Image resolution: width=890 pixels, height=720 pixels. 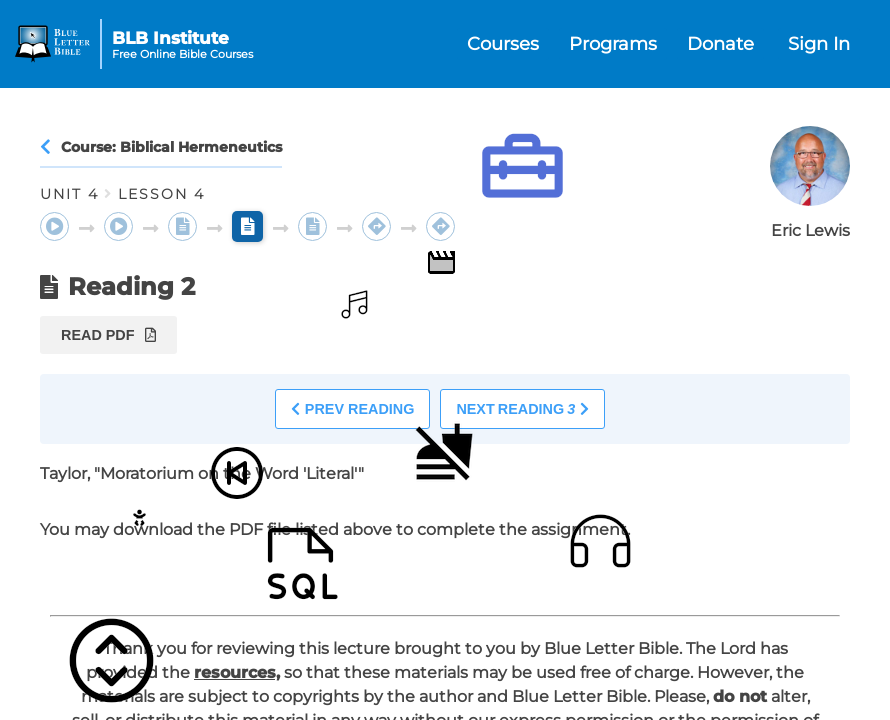 What do you see at coordinates (600, 544) in the screenshot?
I see `listen to audio or music` at bounding box center [600, 544].